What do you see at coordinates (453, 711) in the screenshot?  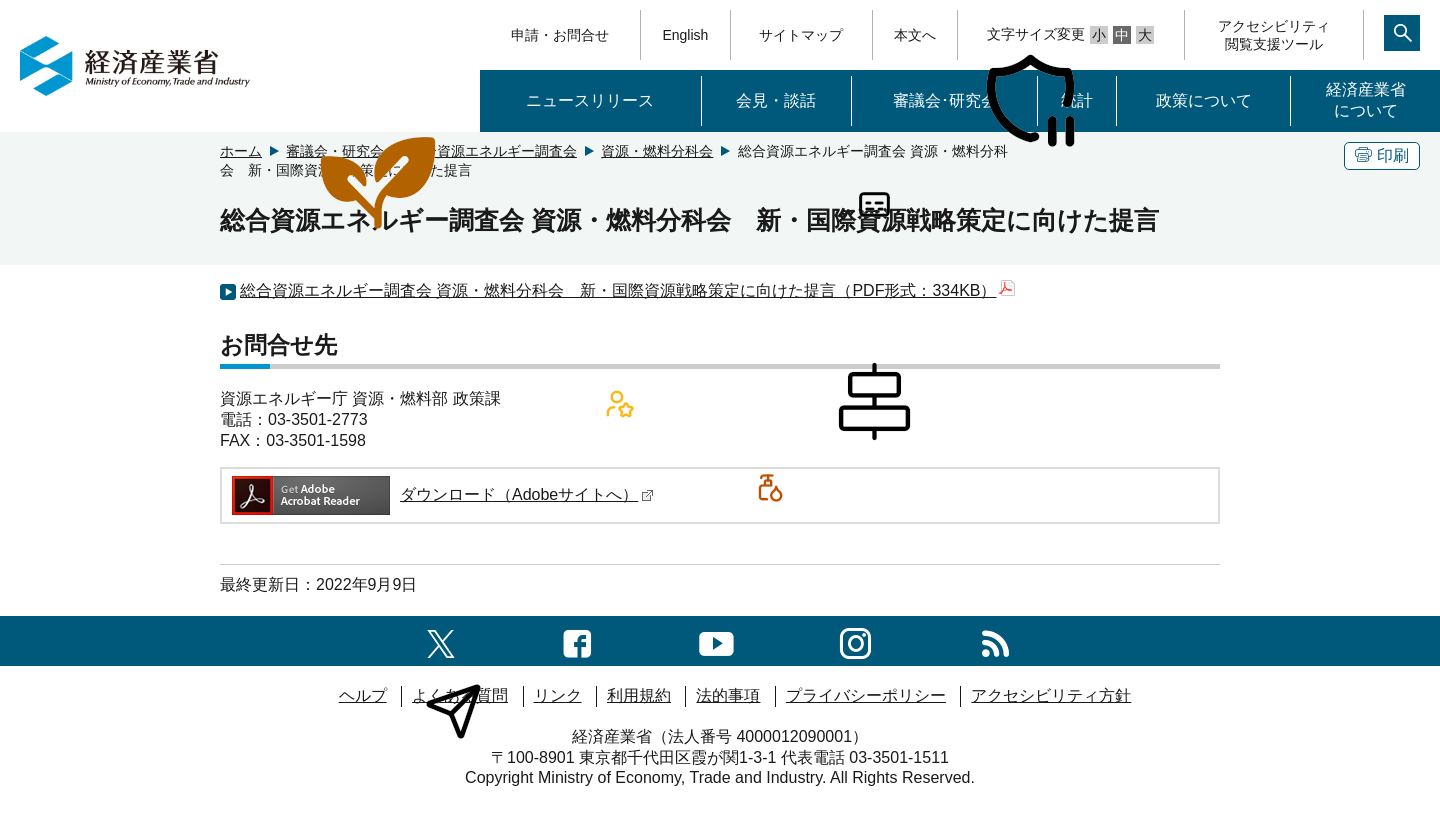 I see `send a message` at bounding box center [453, 711].